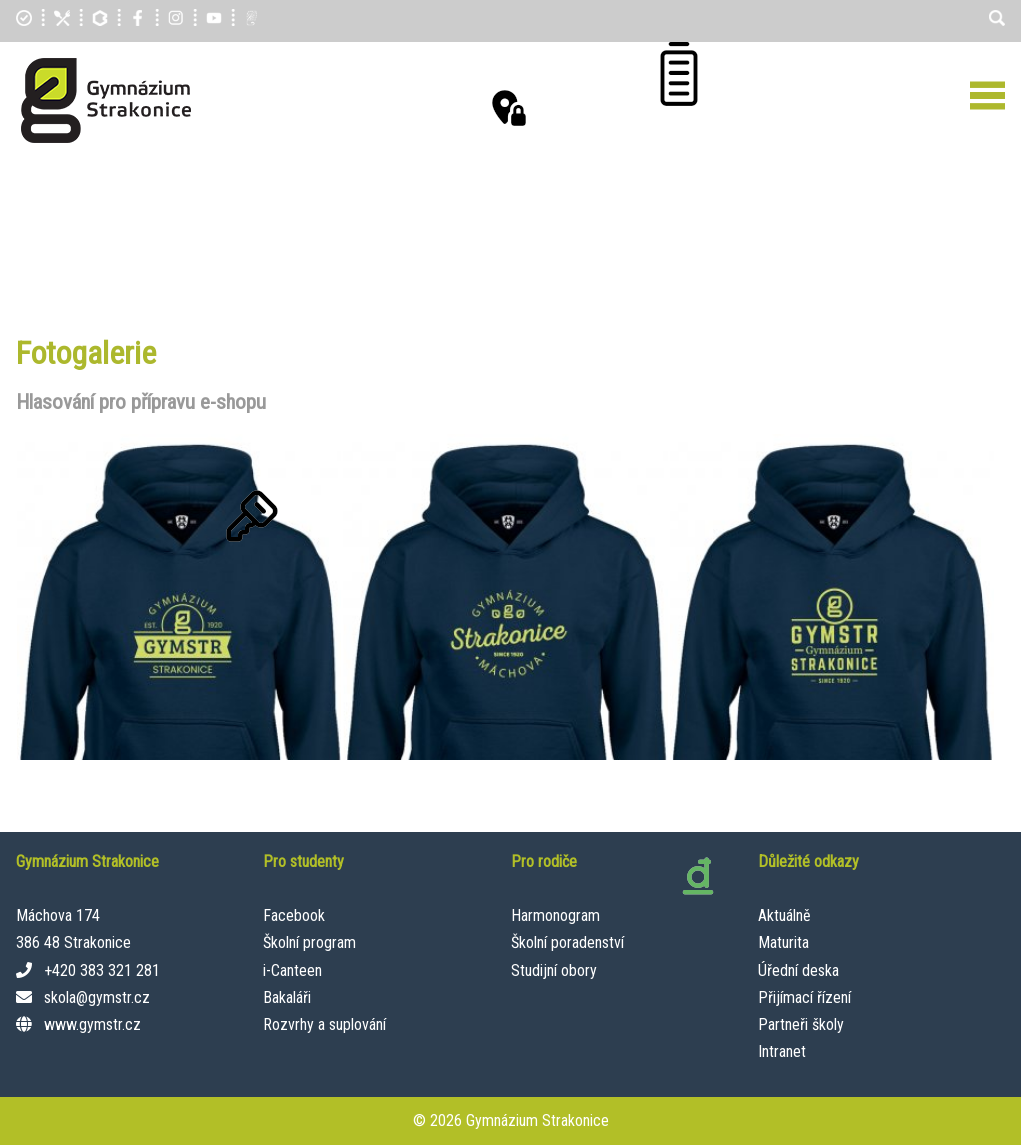 The image size is (1021, 1145). What do you see at coordinates (252, 516) in the screenshot?
I see `access security or authentication settings` at bounding box center [252, 516].